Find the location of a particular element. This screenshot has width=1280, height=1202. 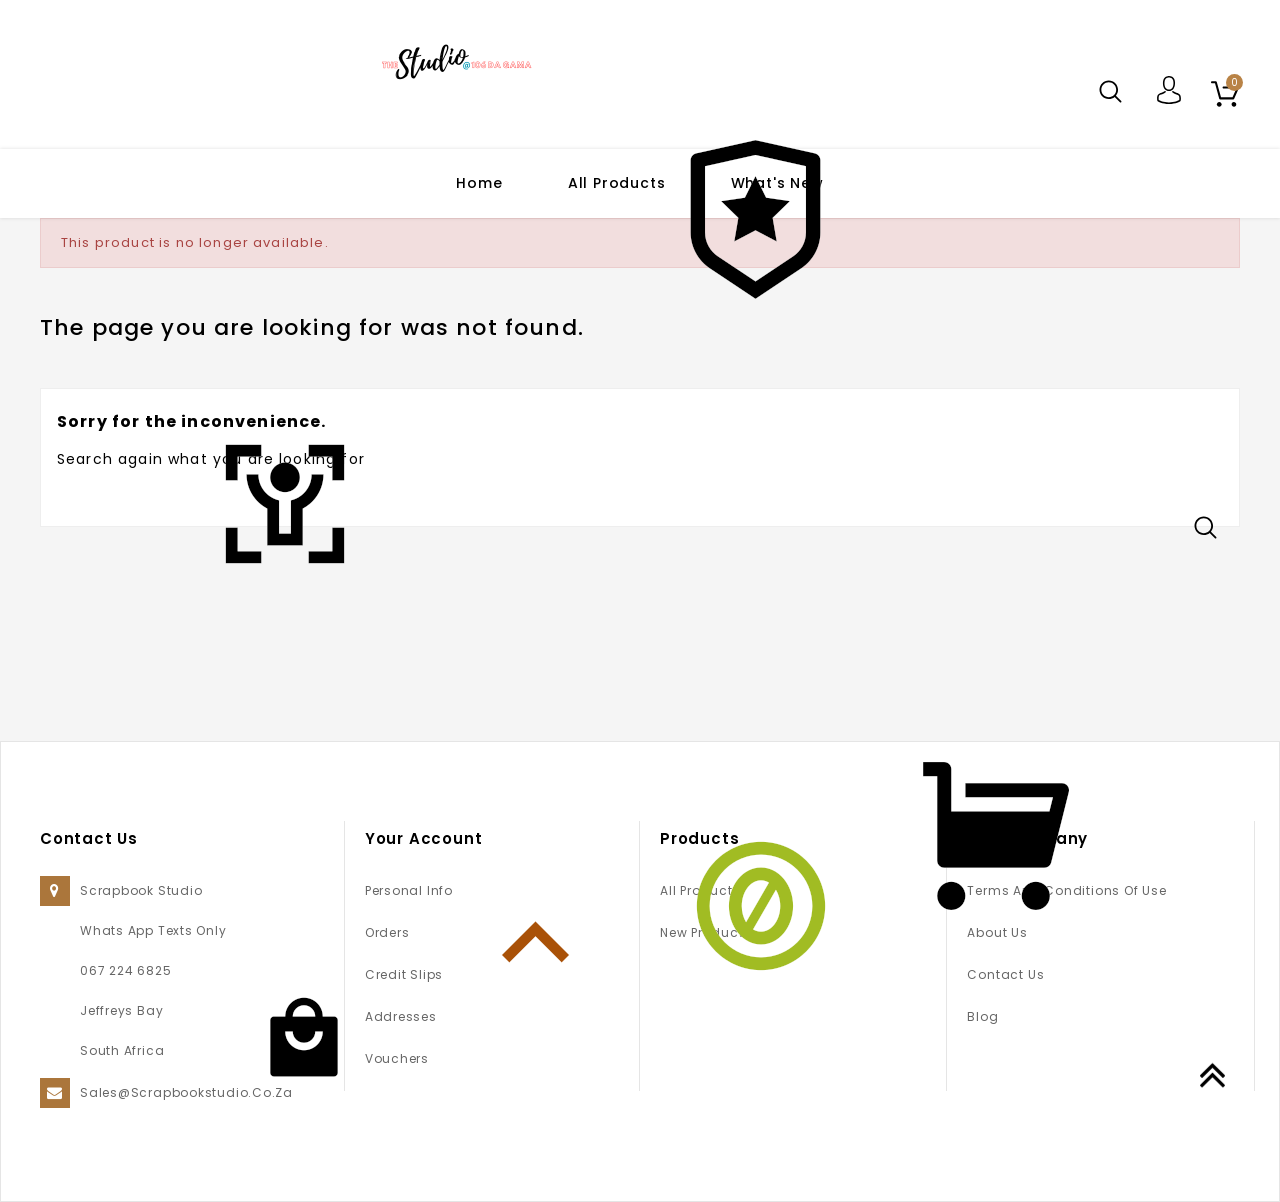

indicates content is in the public domain (CC0 license) is located at coordinates (761, 906).